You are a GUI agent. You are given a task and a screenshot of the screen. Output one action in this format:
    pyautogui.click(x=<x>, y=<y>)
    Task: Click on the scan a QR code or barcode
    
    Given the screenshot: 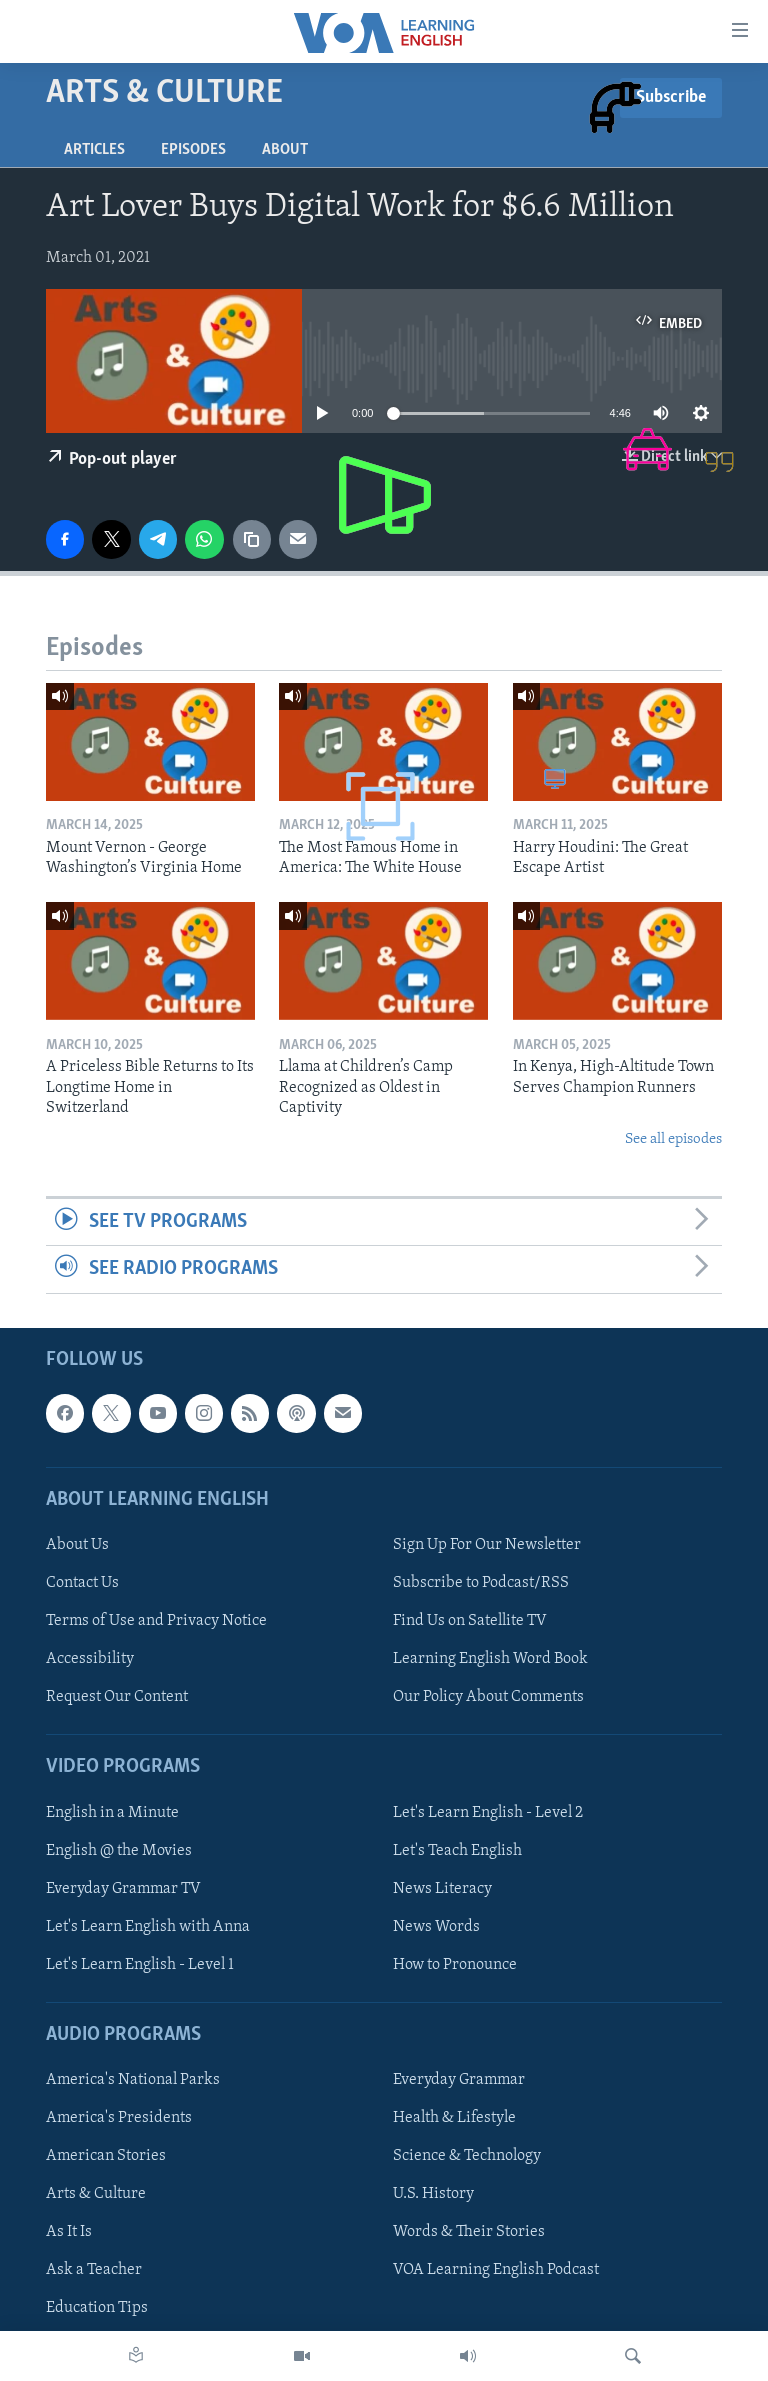 What is the action you would take?
    pyautogui.click(x=380, y=806)
    